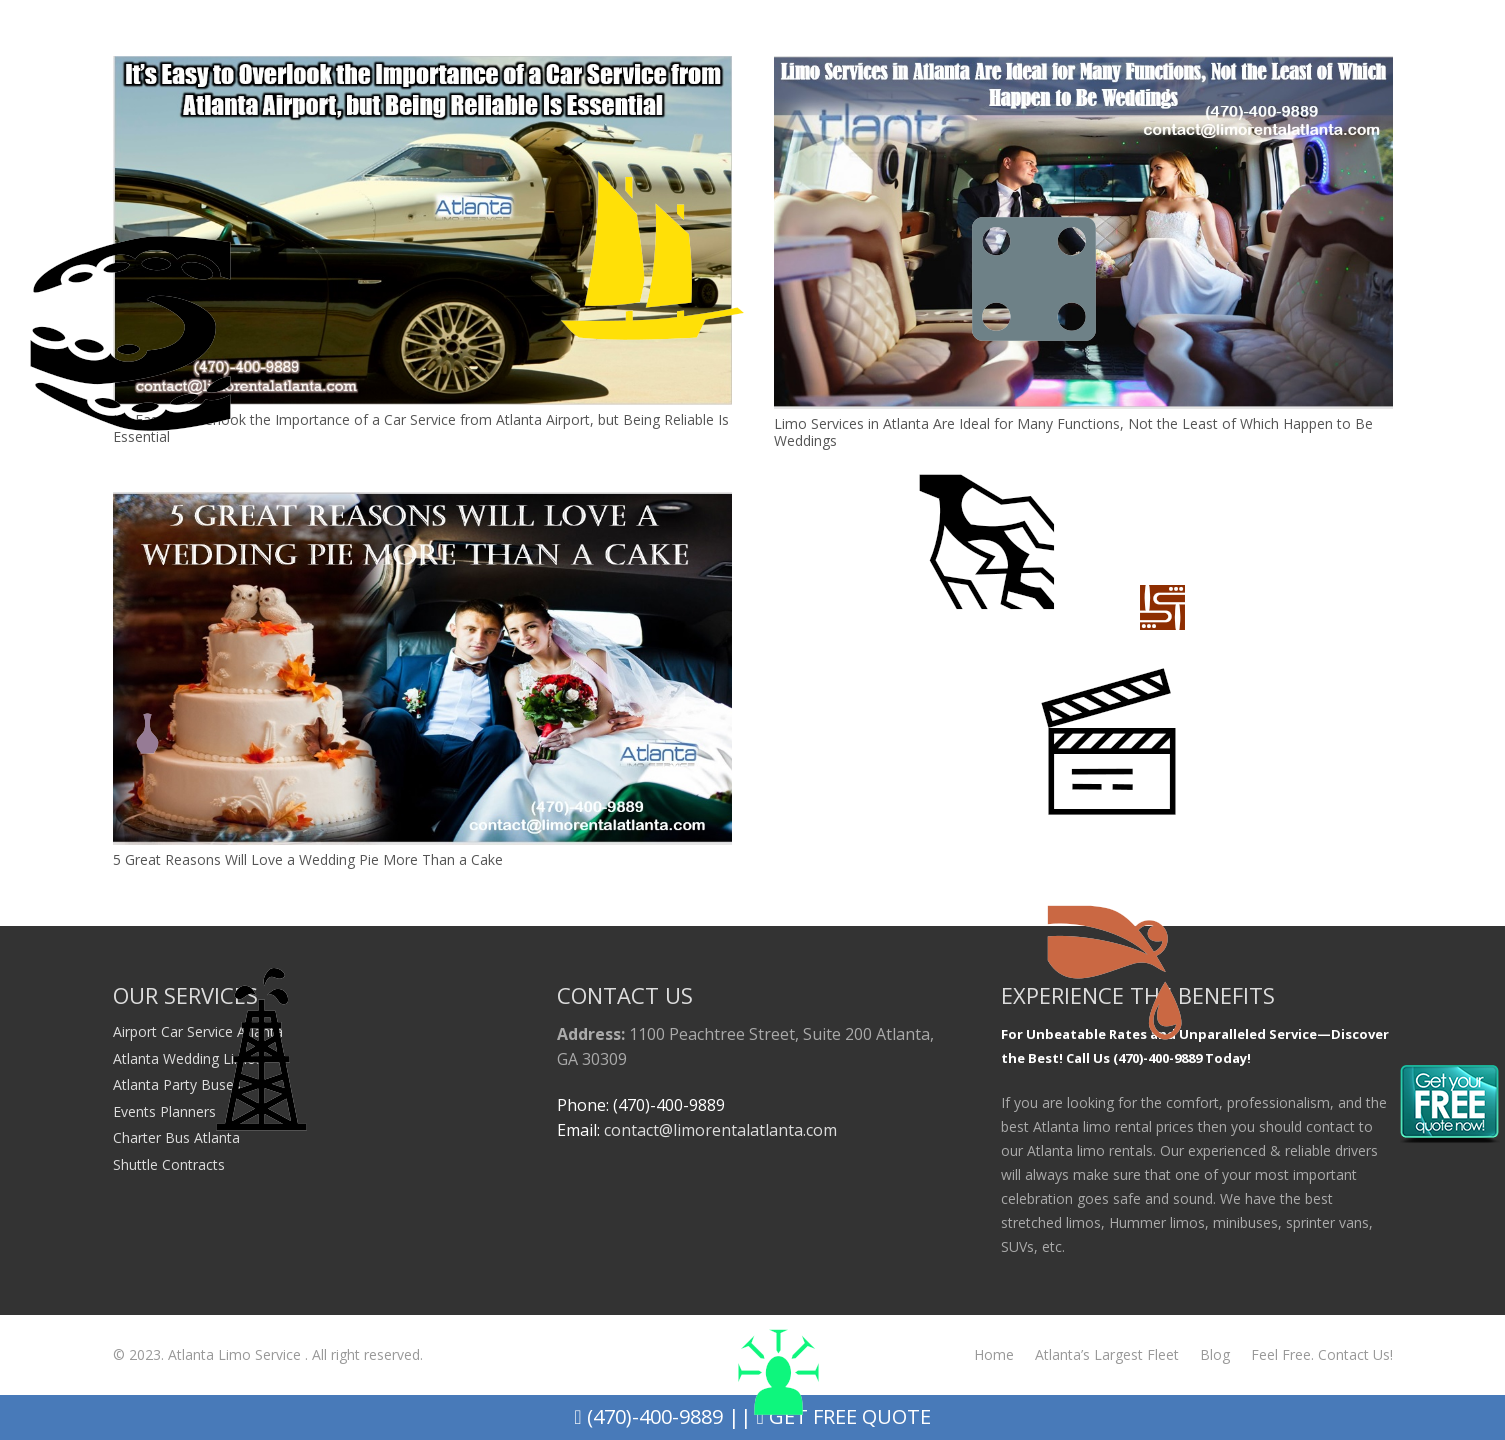  What do you see at coordinates (1112, 741) in the screenshot?
I see `access video or movie content` at bounding box center [1112, 741].